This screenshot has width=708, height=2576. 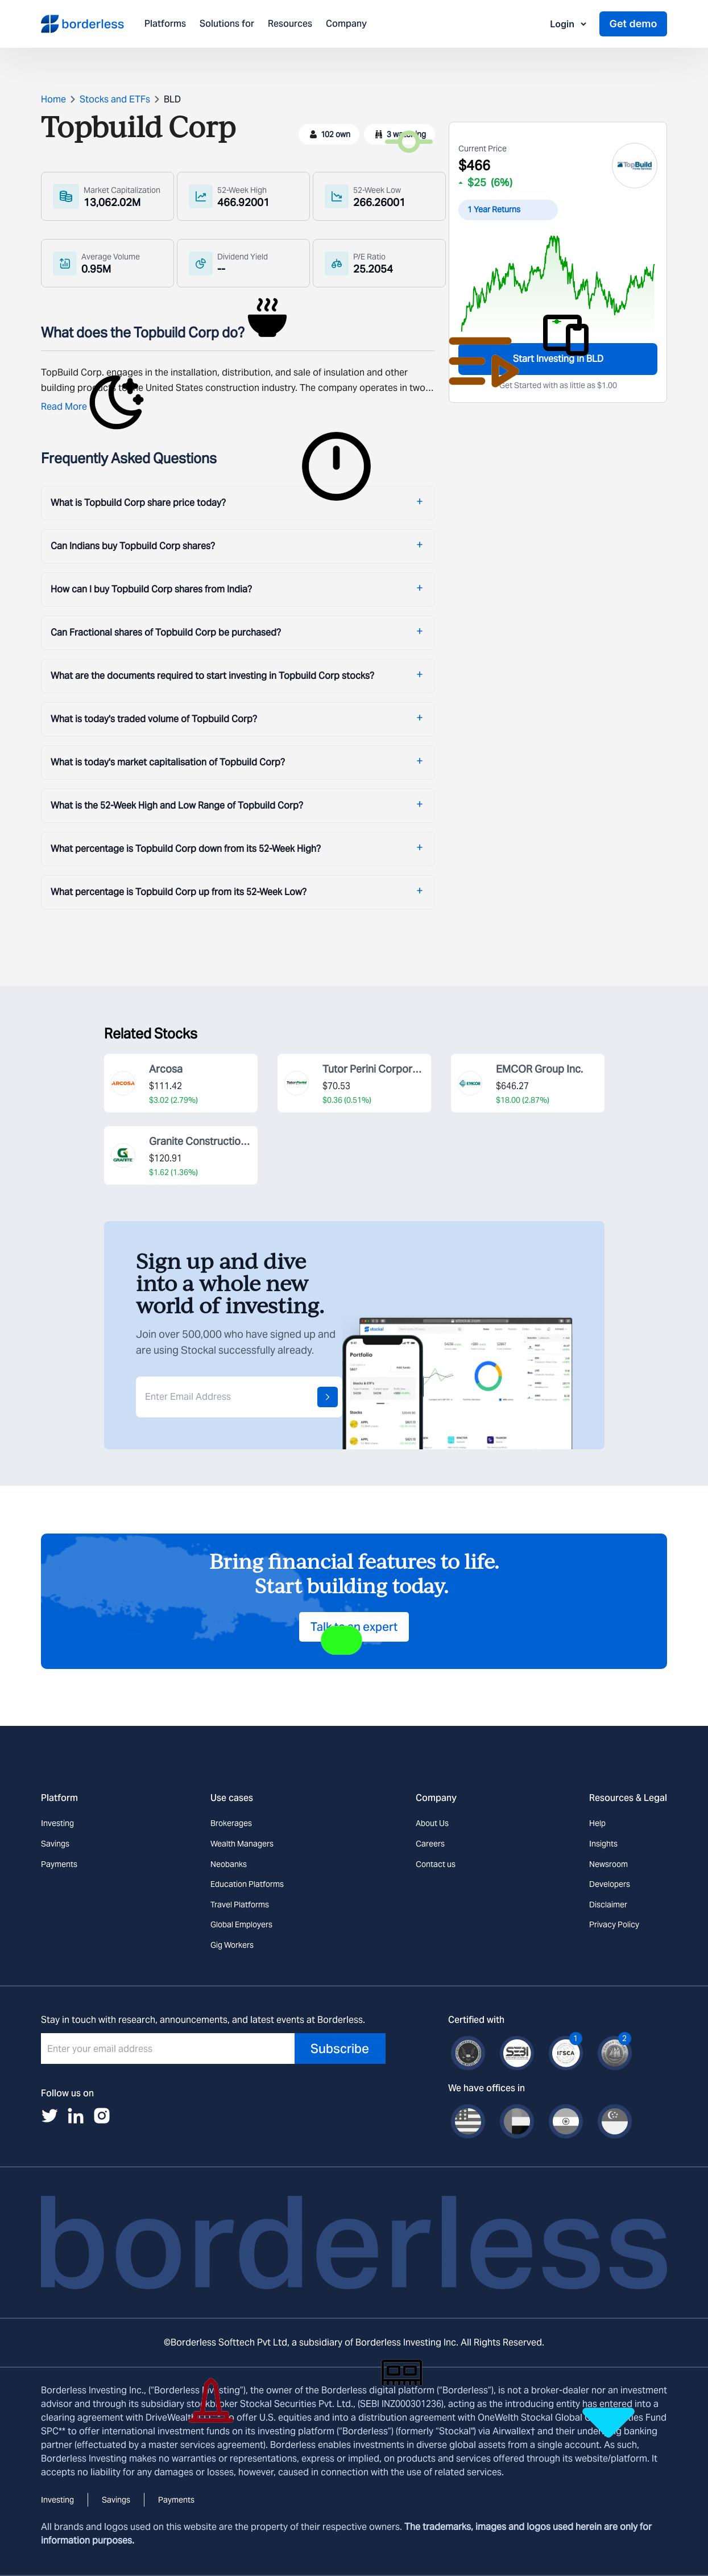 What do you see at coordinates (480, 361) in the screenshot?
I see `view playback queue` at bounding box center [480, 361].